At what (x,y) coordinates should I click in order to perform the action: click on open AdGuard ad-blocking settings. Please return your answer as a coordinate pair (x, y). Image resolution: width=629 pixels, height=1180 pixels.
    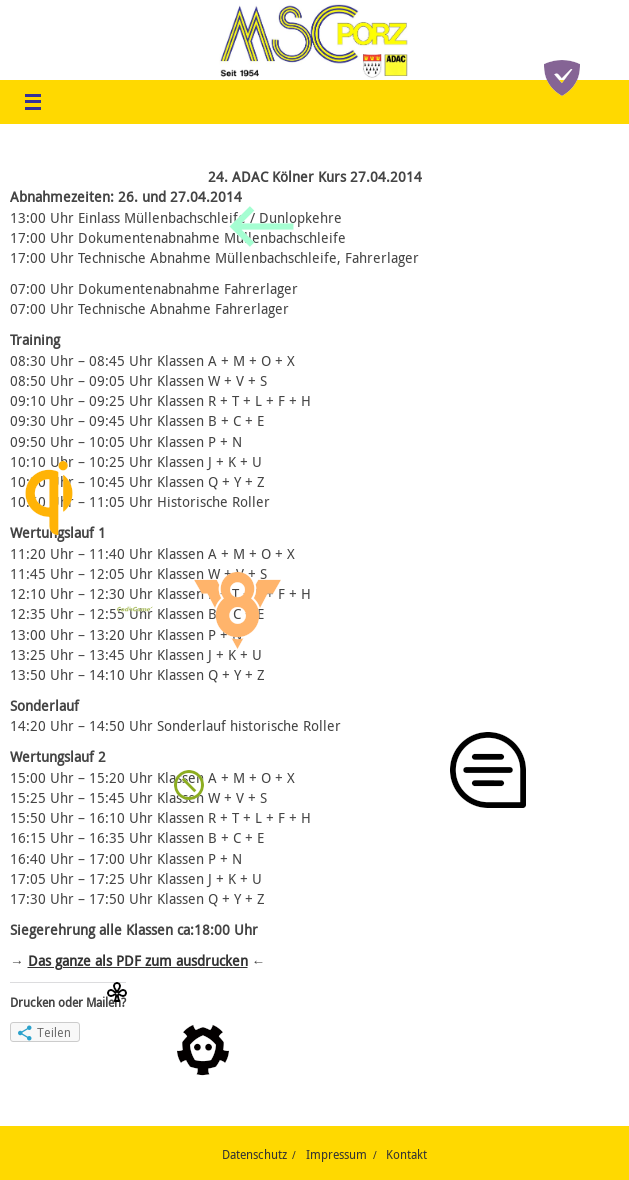
    Looking at the image, I should click on (562, 78).